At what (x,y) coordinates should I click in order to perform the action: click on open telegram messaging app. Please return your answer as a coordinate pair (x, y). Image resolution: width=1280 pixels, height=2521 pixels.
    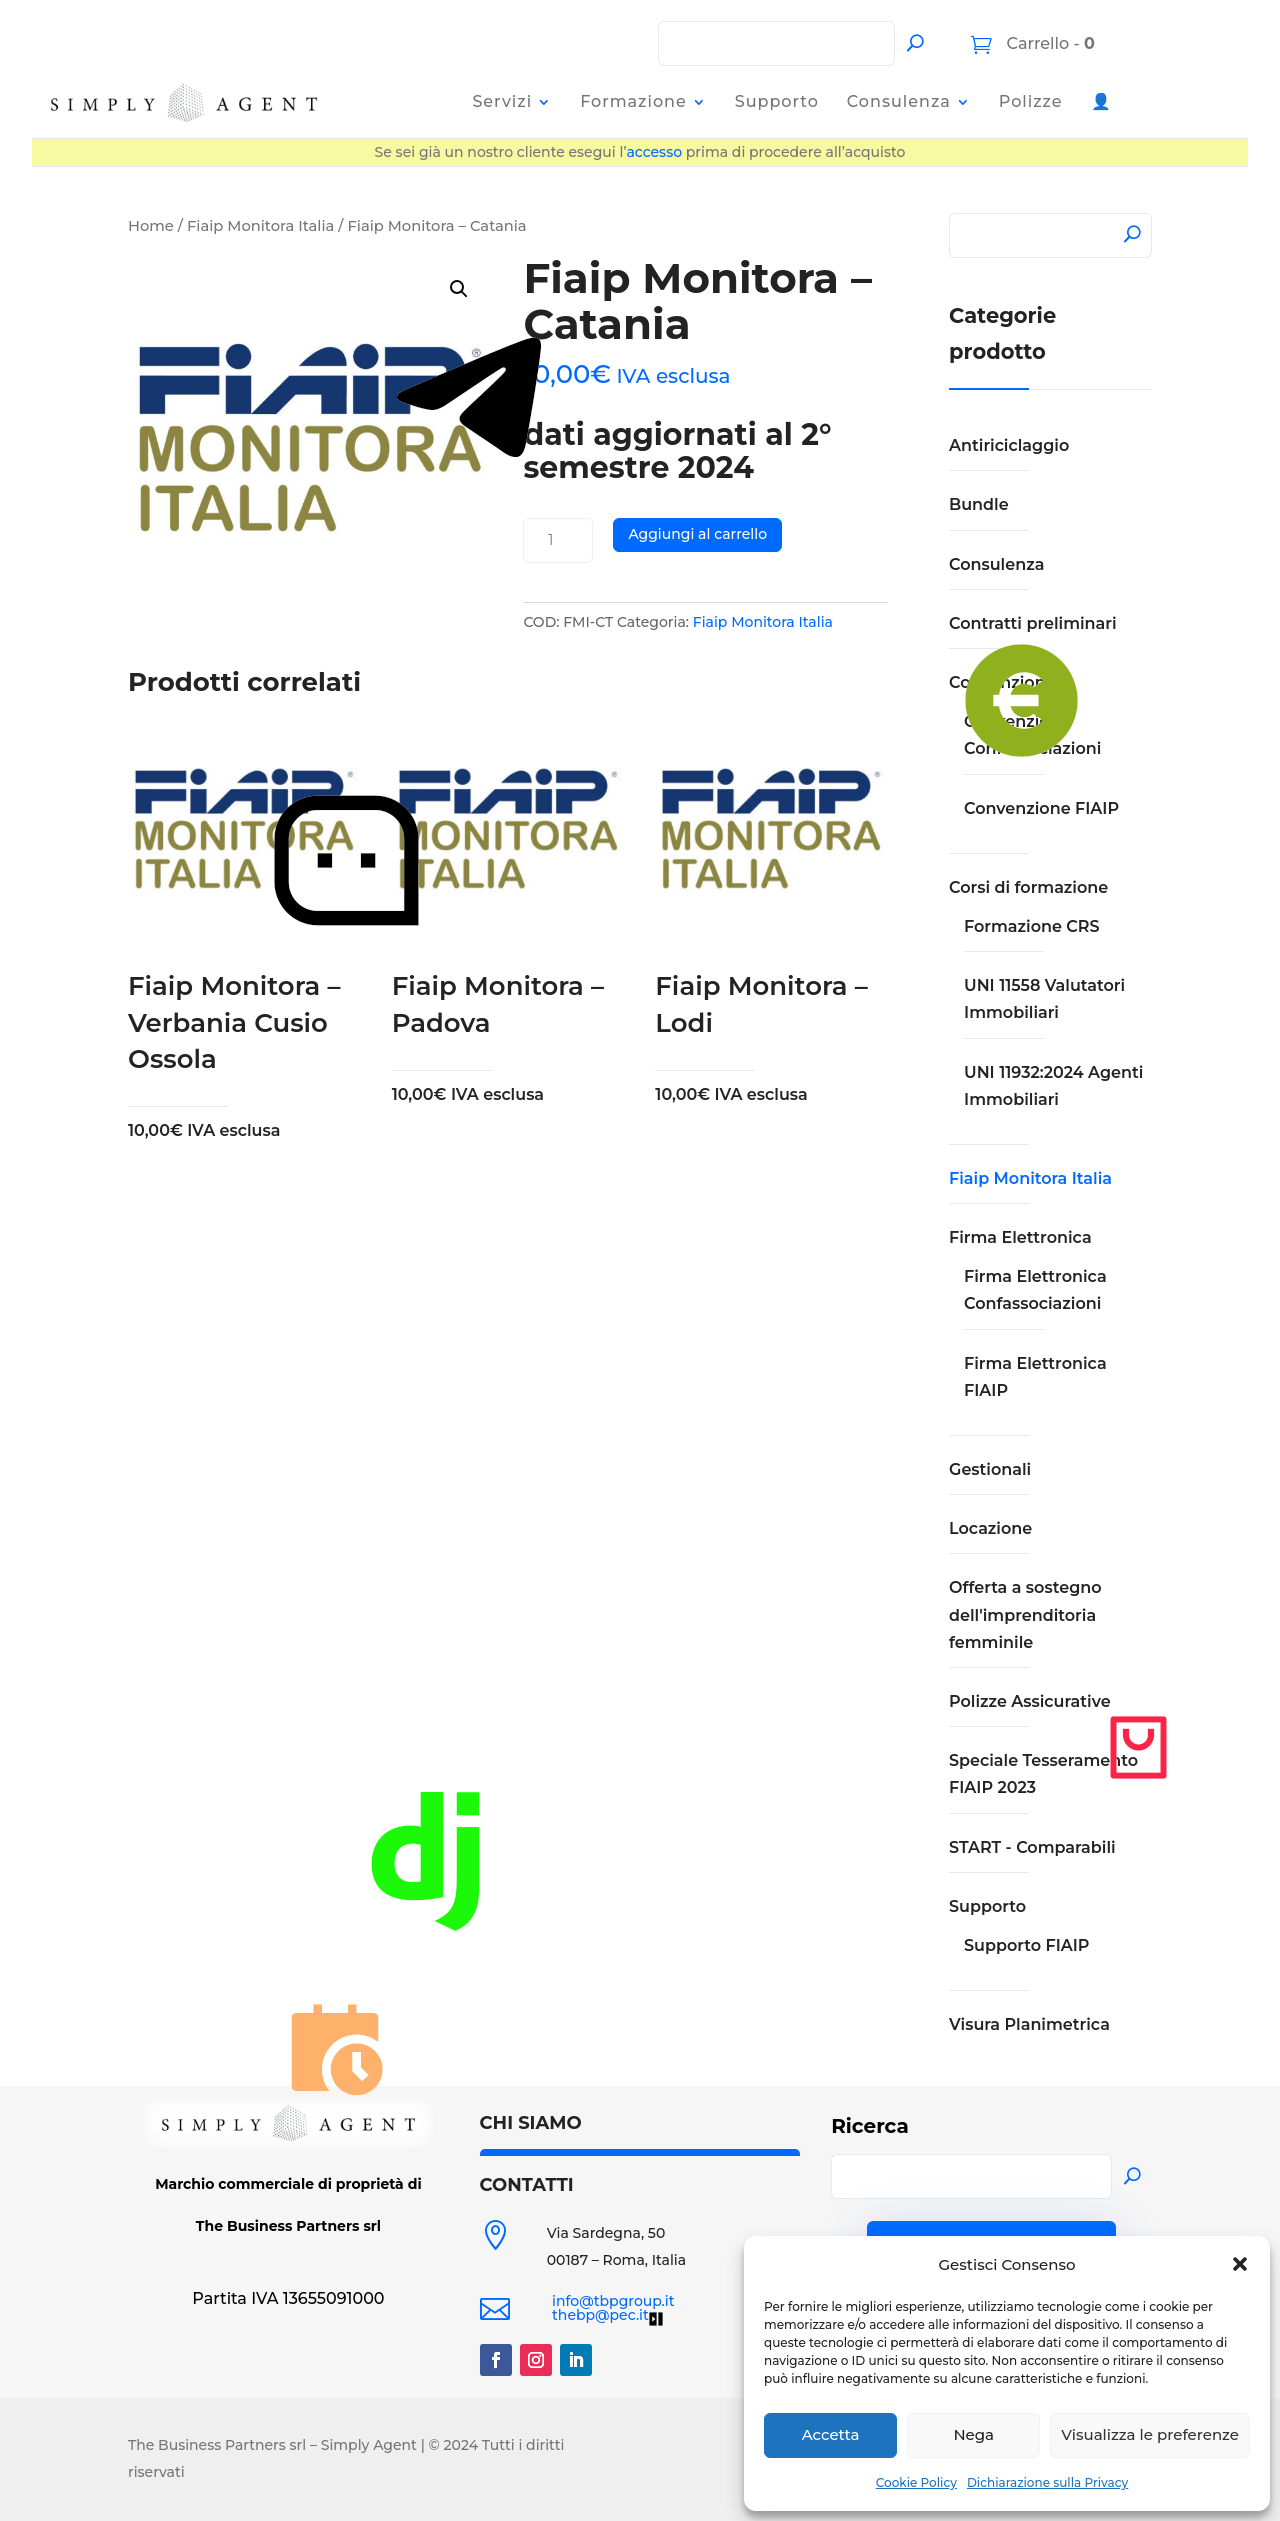
    Looking at the image, I should click on (479, 390).